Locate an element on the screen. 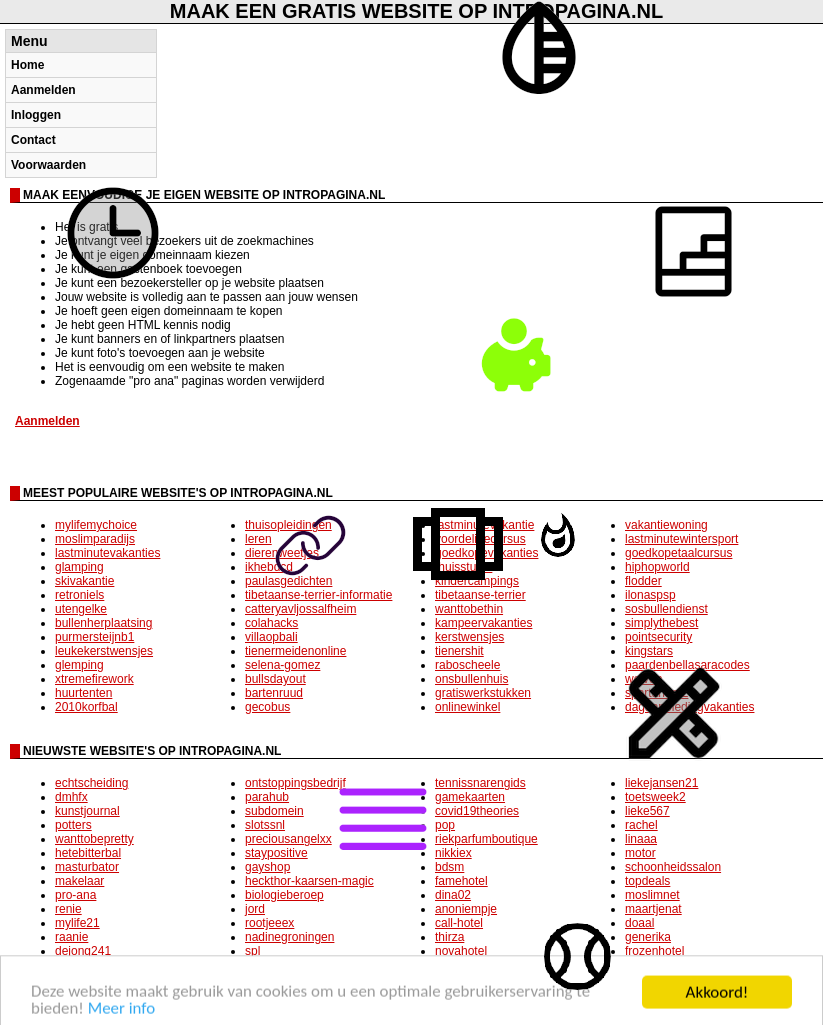 The height and width of the screenshot is (1025, 823). view content in carousel mode is located at coordinates (458, 544).